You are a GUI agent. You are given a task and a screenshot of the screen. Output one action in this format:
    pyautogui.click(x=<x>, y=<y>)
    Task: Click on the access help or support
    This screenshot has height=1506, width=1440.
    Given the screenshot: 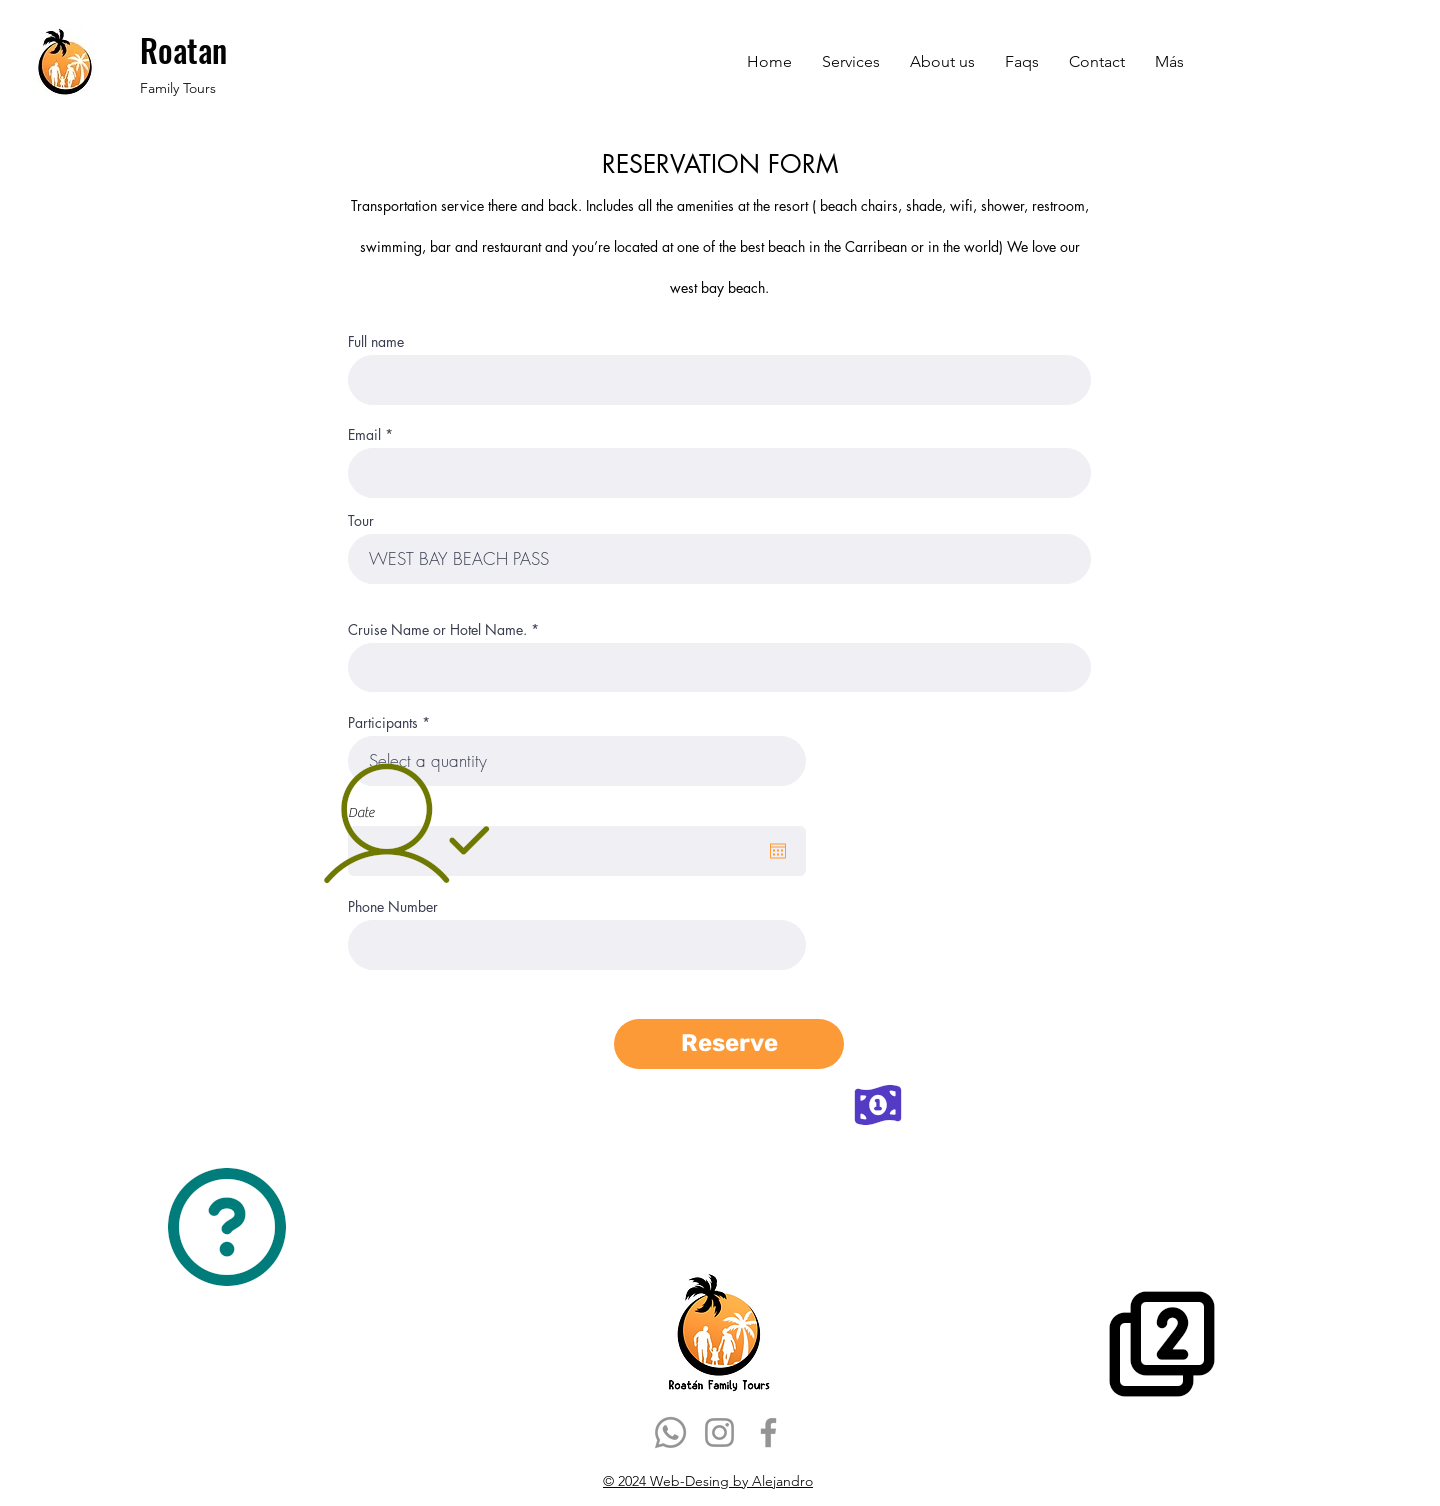 What is the action you would take?
    pyautogui.click(x=227, y=1227)
    